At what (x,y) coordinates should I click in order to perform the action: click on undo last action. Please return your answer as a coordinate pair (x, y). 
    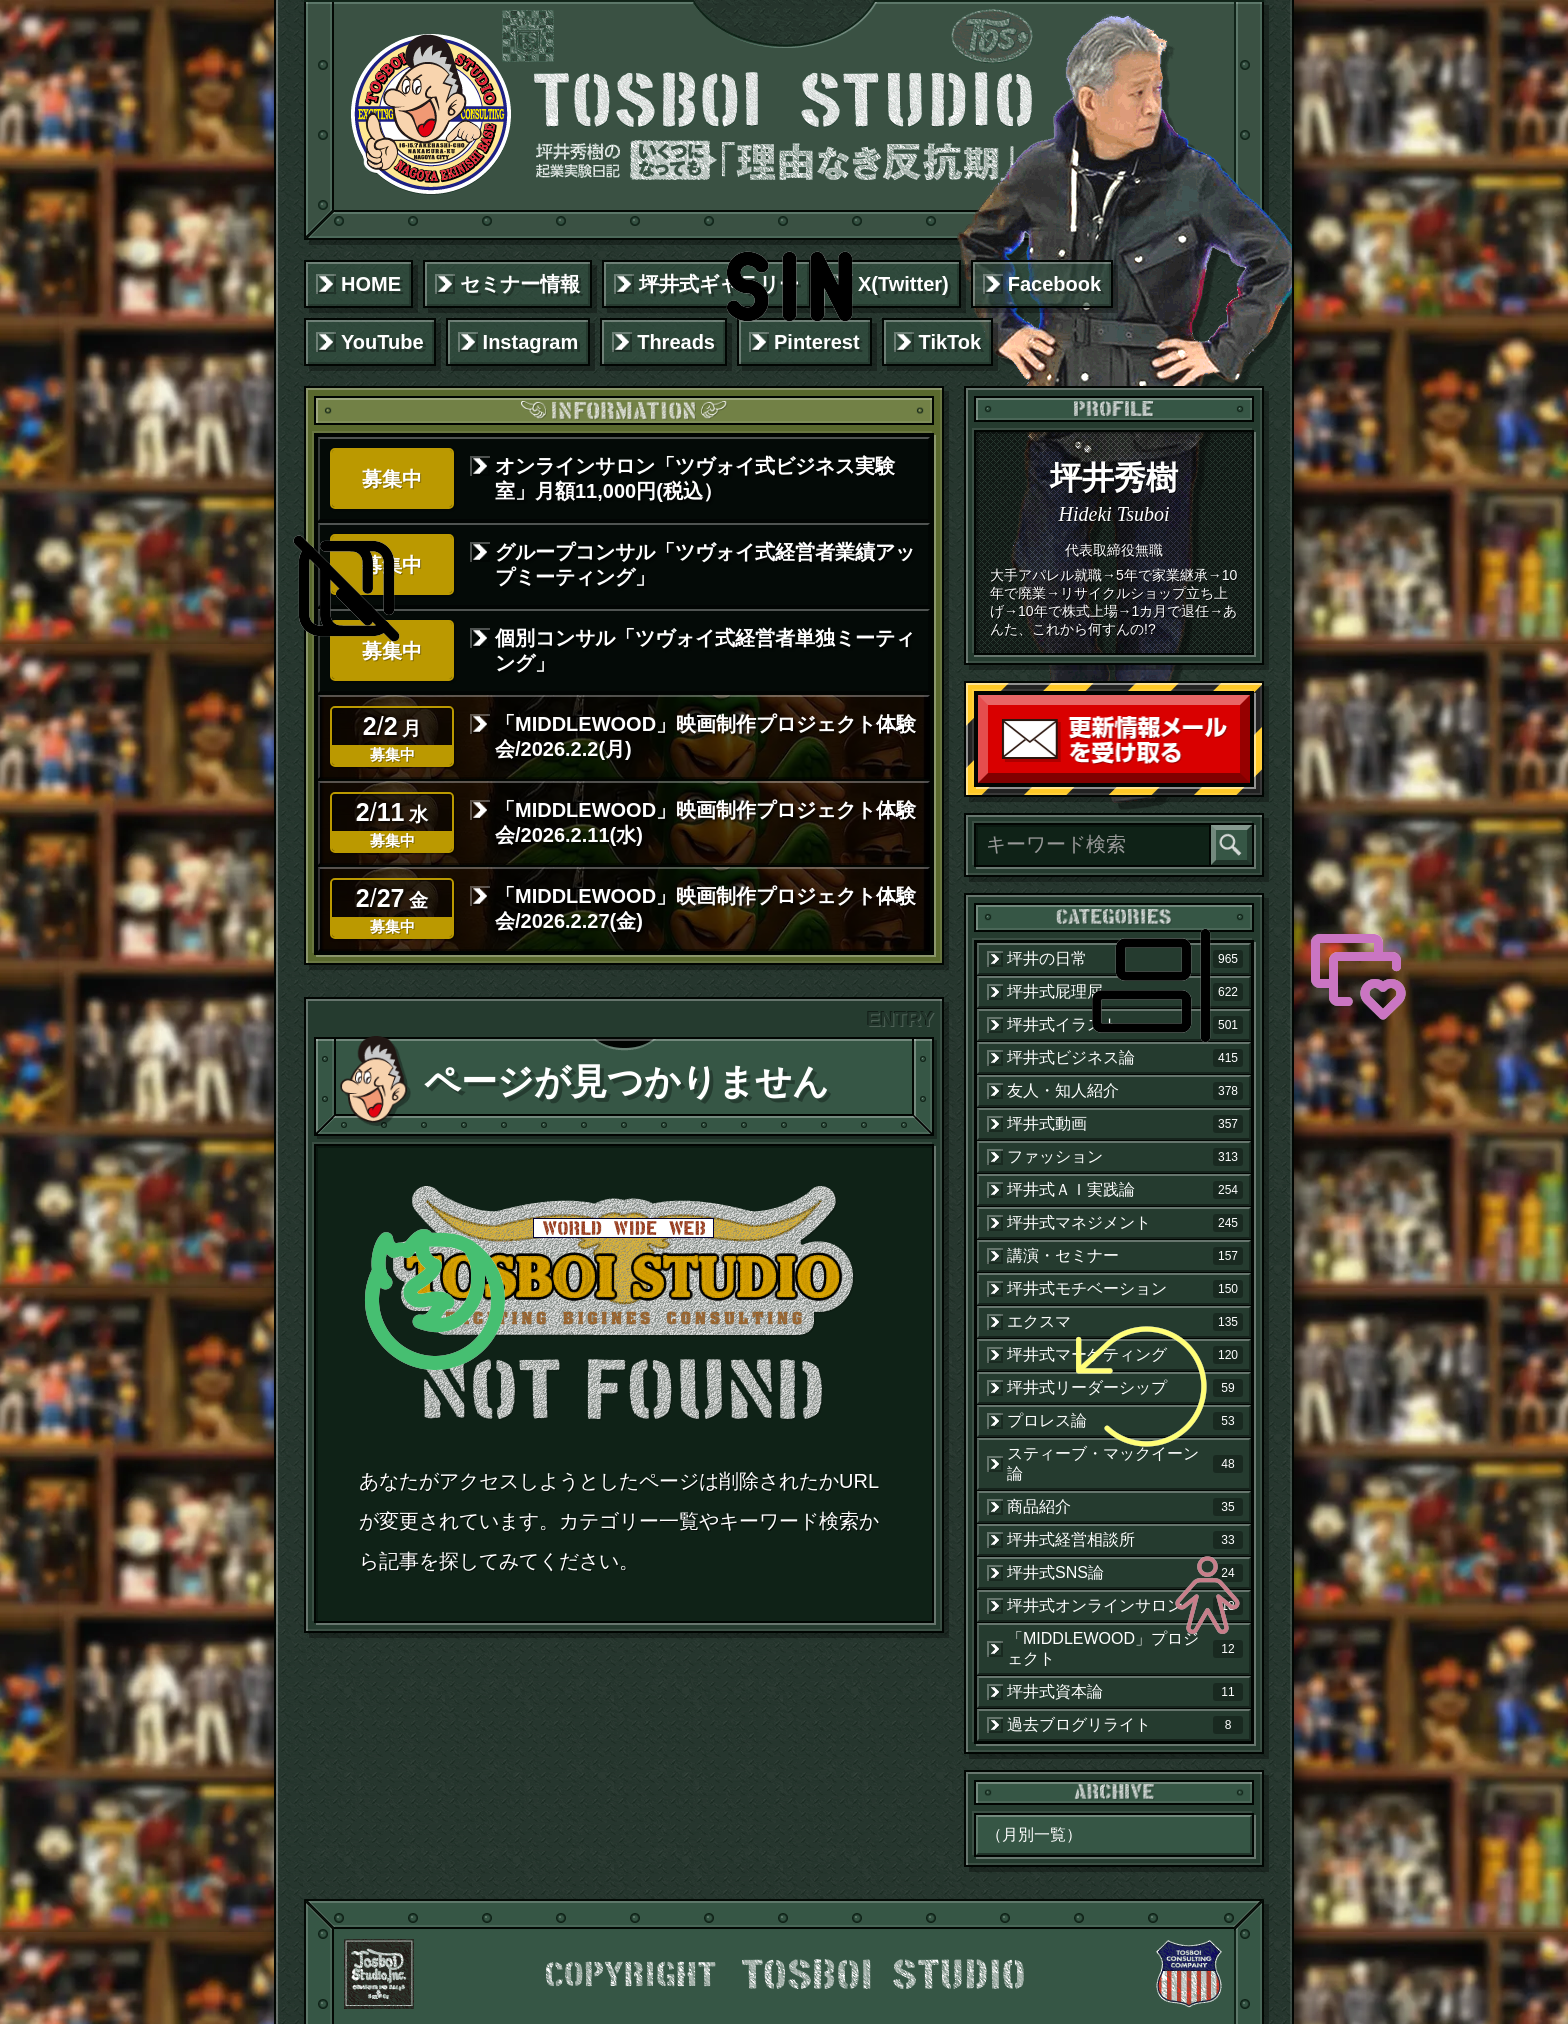
    Looking at the image, I should click on (1146, 1386).